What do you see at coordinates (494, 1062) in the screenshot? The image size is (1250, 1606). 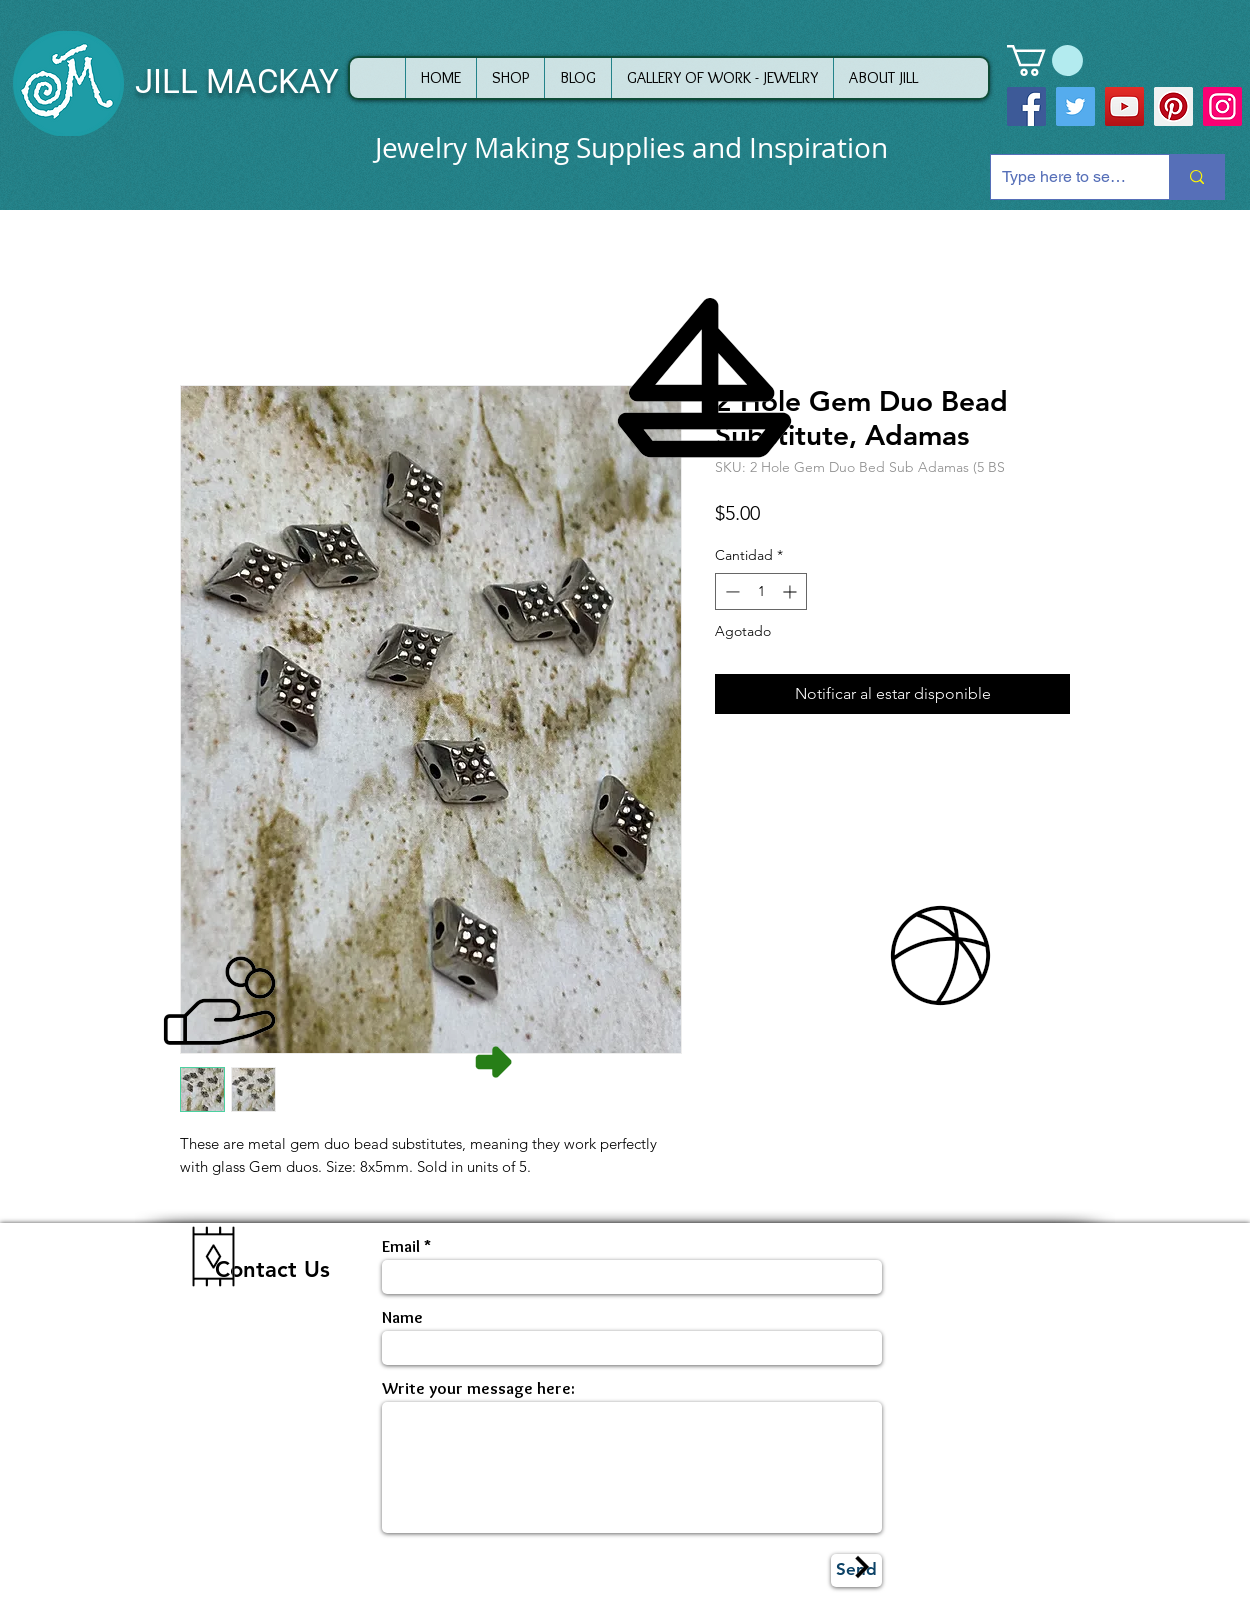 I see `navigate to the next item or page` at bounding box center [494, 1062].